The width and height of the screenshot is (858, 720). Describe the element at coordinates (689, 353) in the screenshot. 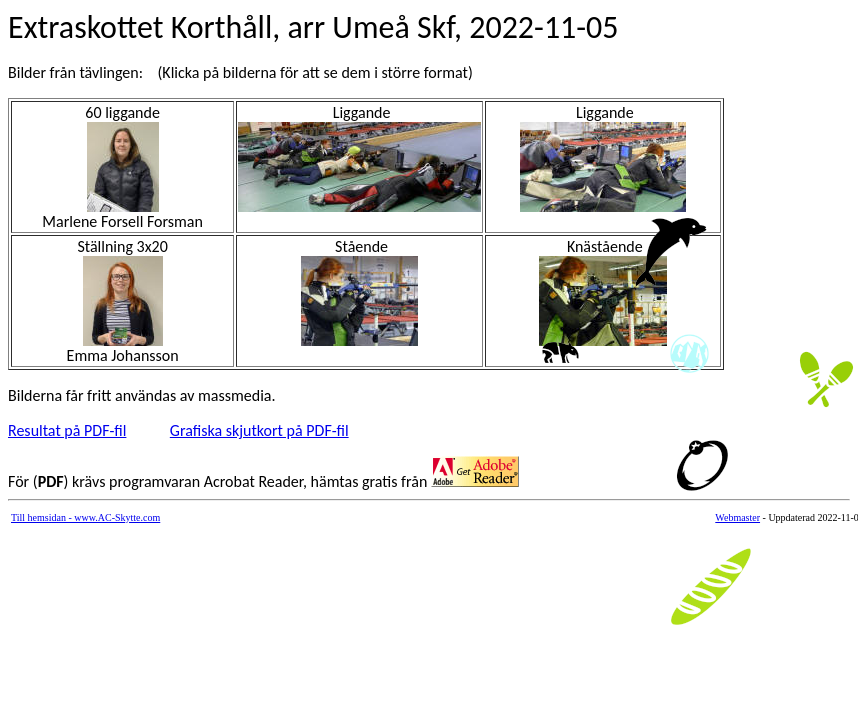

I see `indicates arctic or cold climate game environment` at that location.